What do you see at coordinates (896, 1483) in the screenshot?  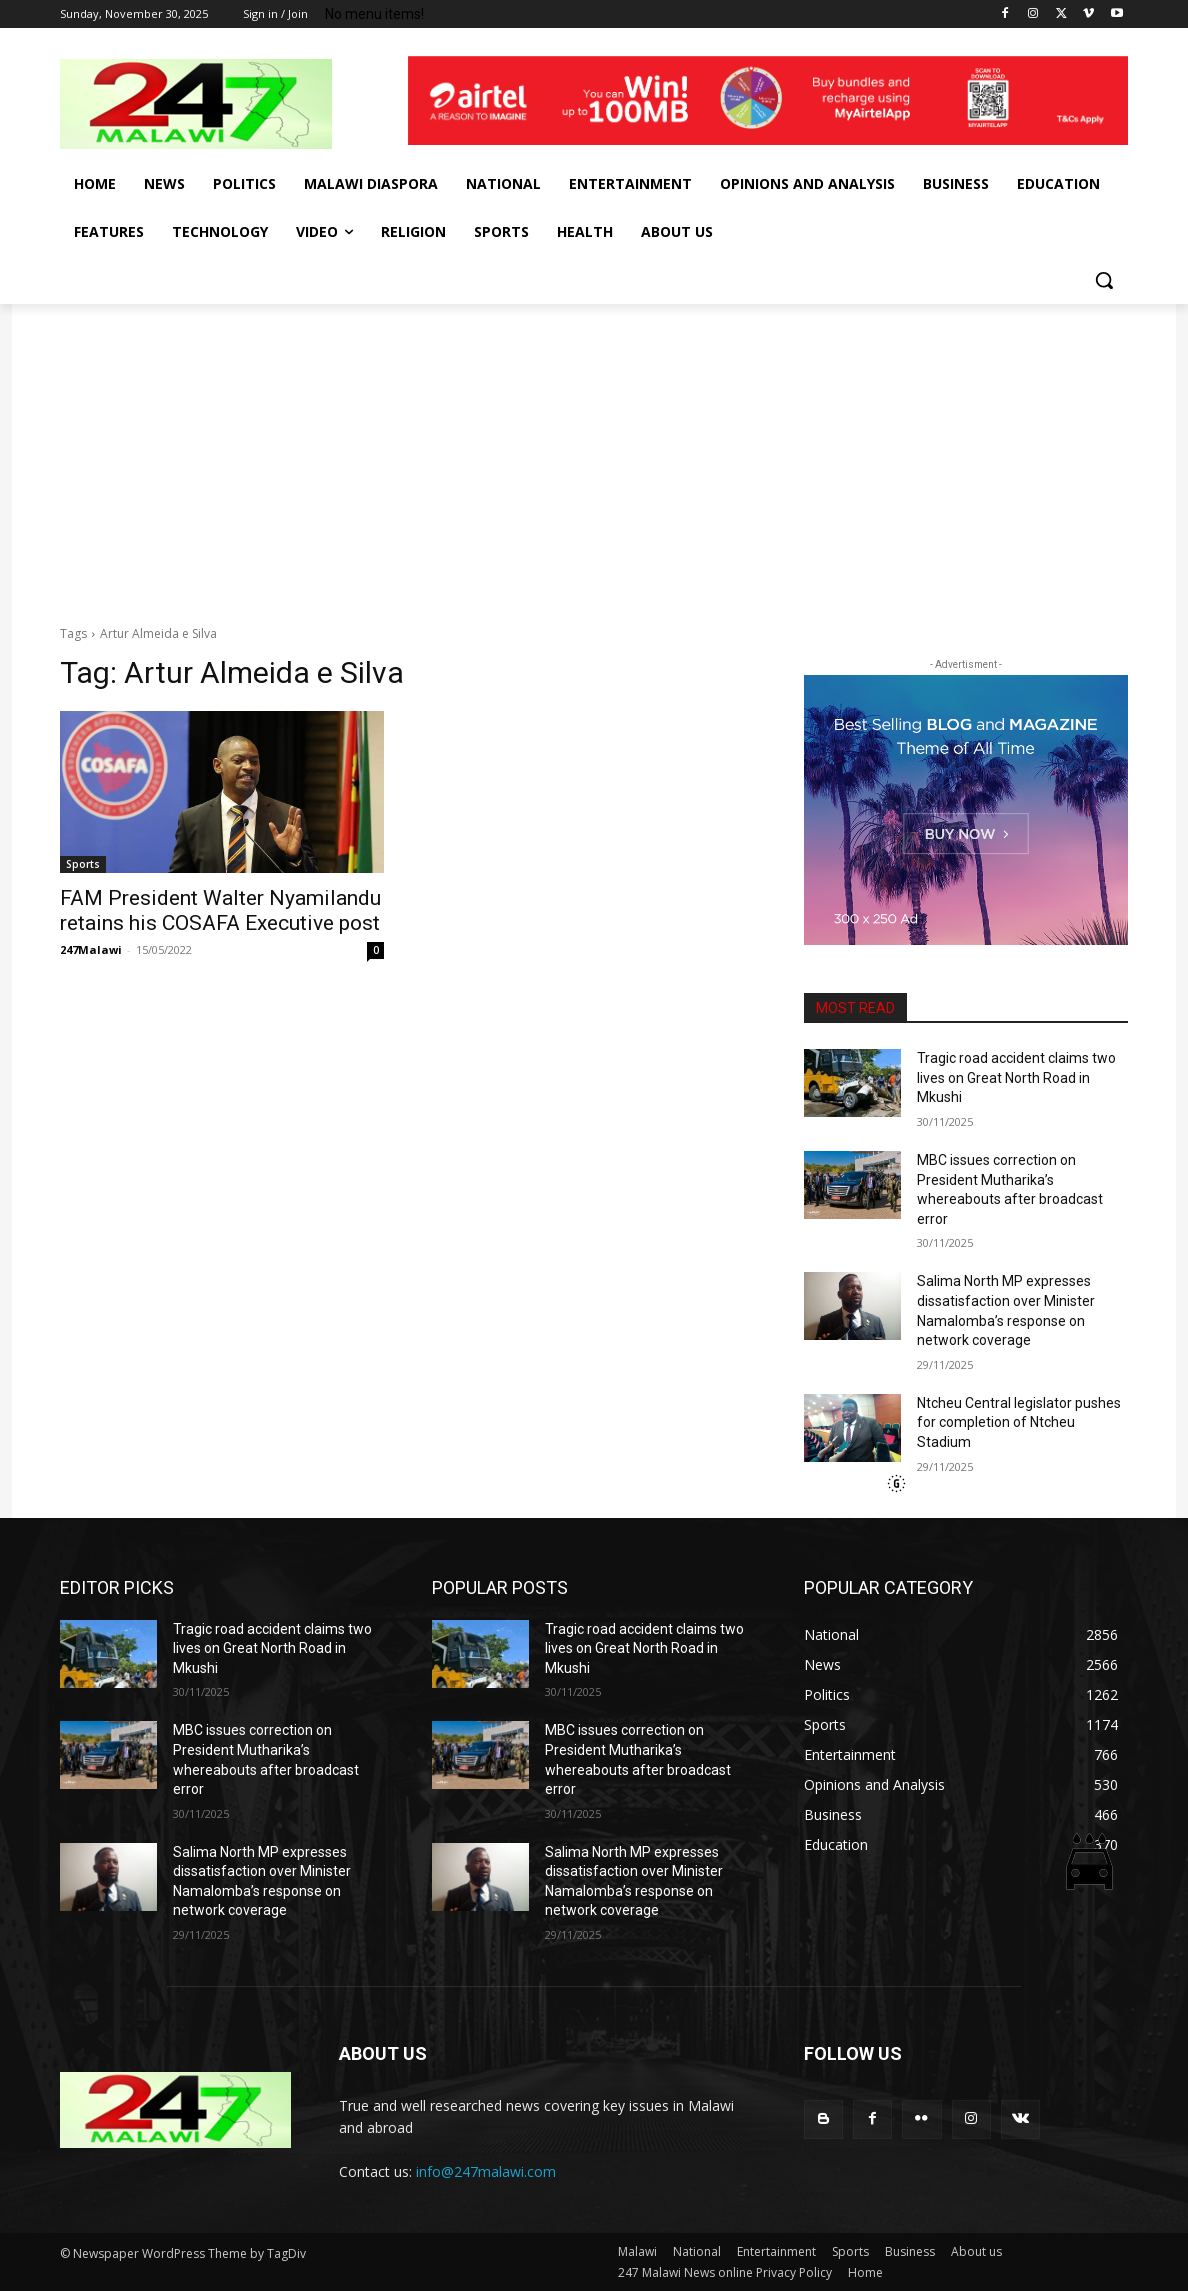 I see `google account or service indicator` at bounding box center [896, 1483].